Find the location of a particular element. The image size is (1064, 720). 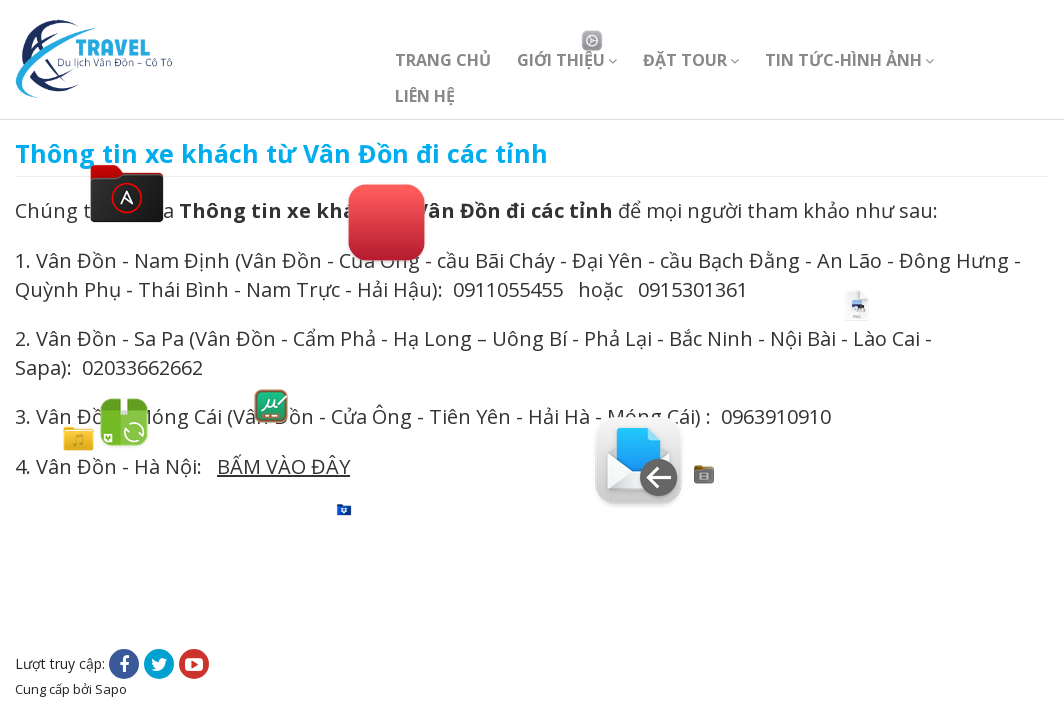

blank app icon template for customization is located at coordinates (386, 222).